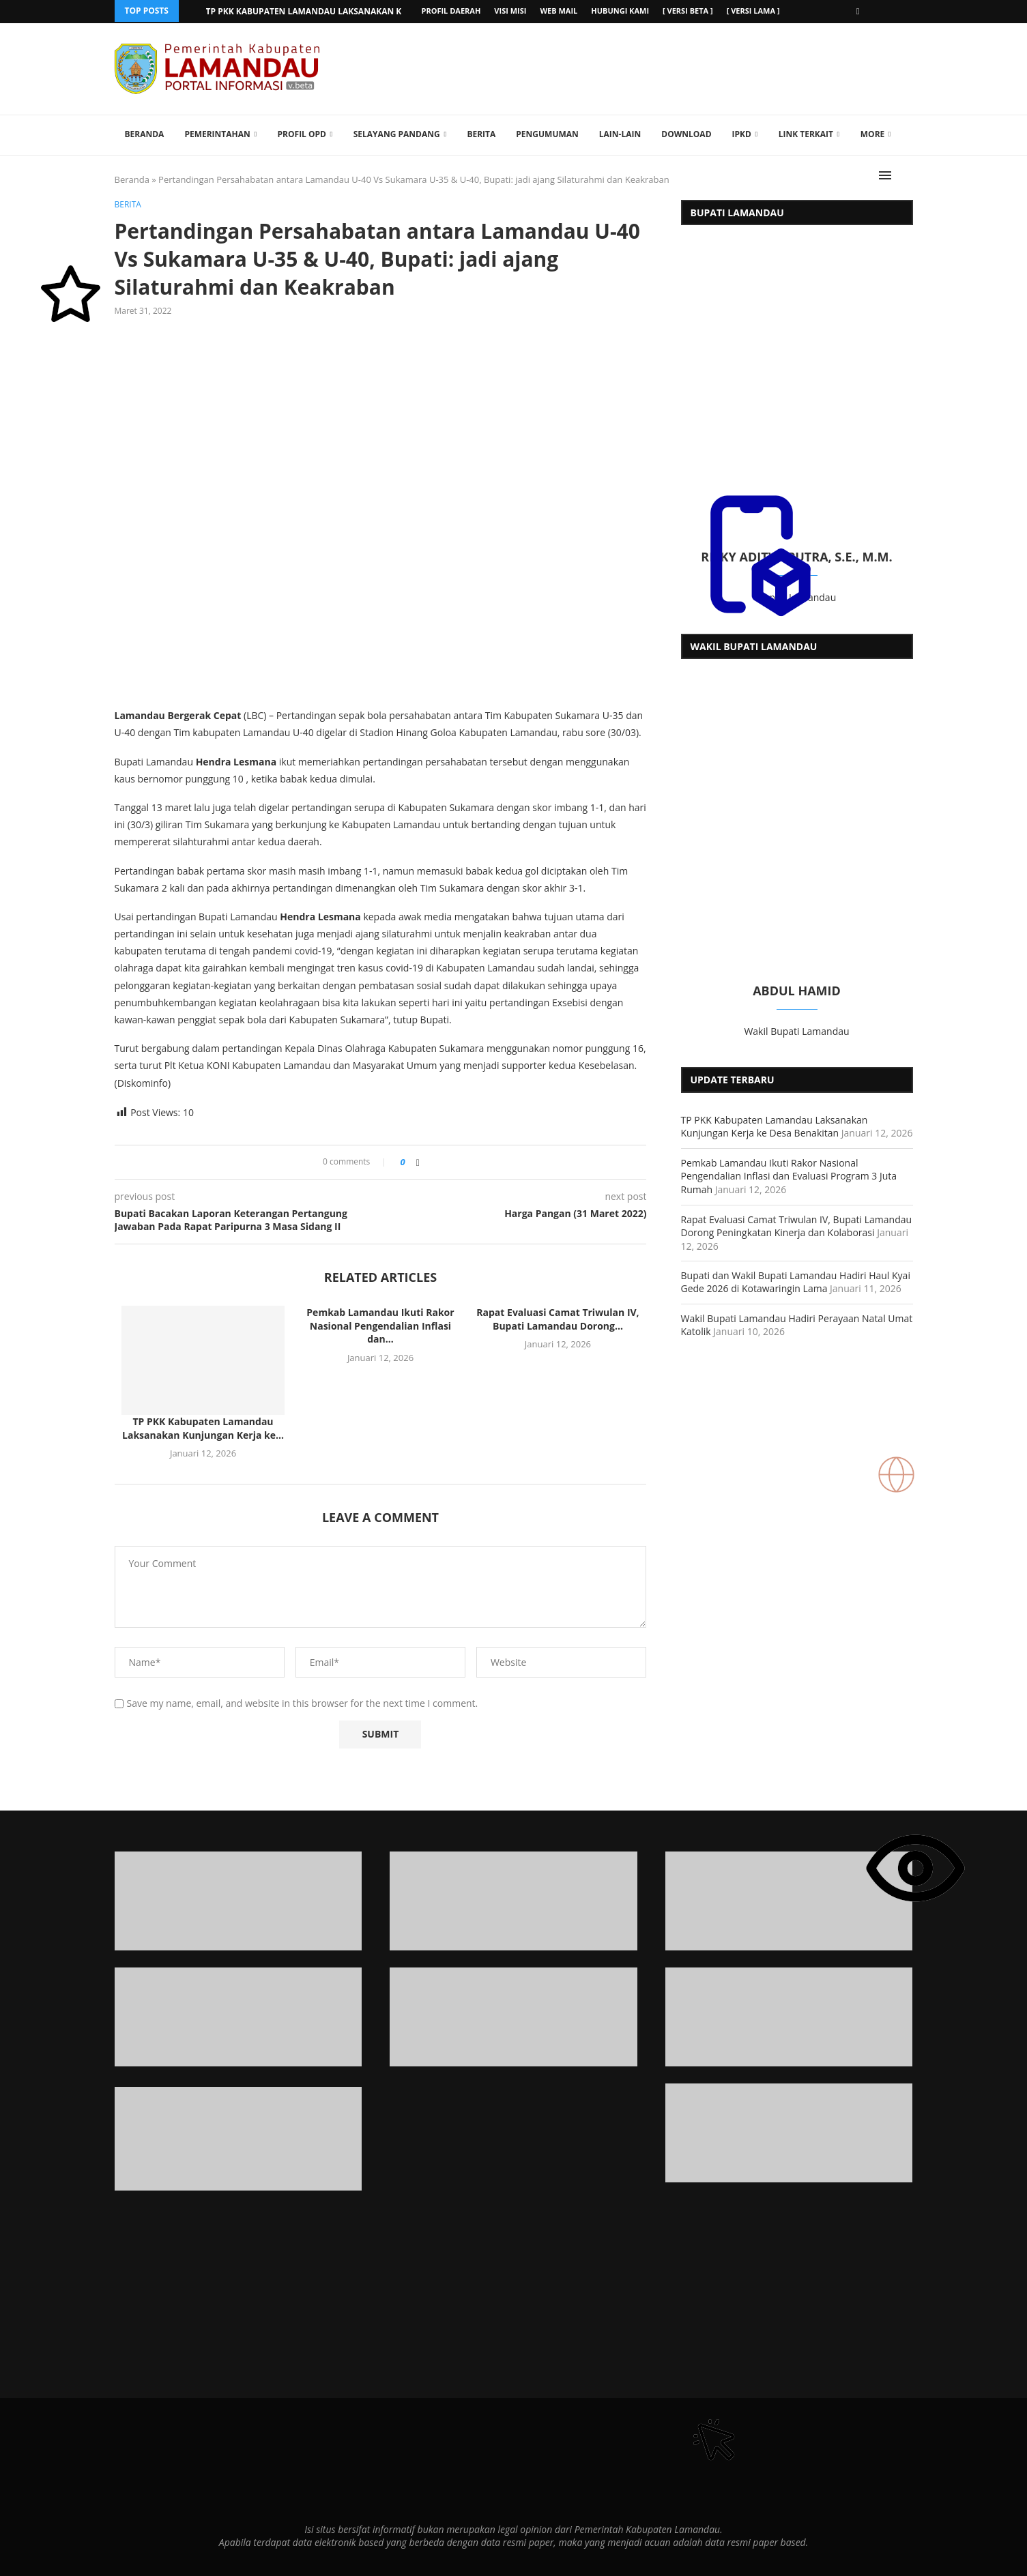 The height and width of the screenshot is (2576, 1027). I want to click on view or preview content, so click(915, 1868).